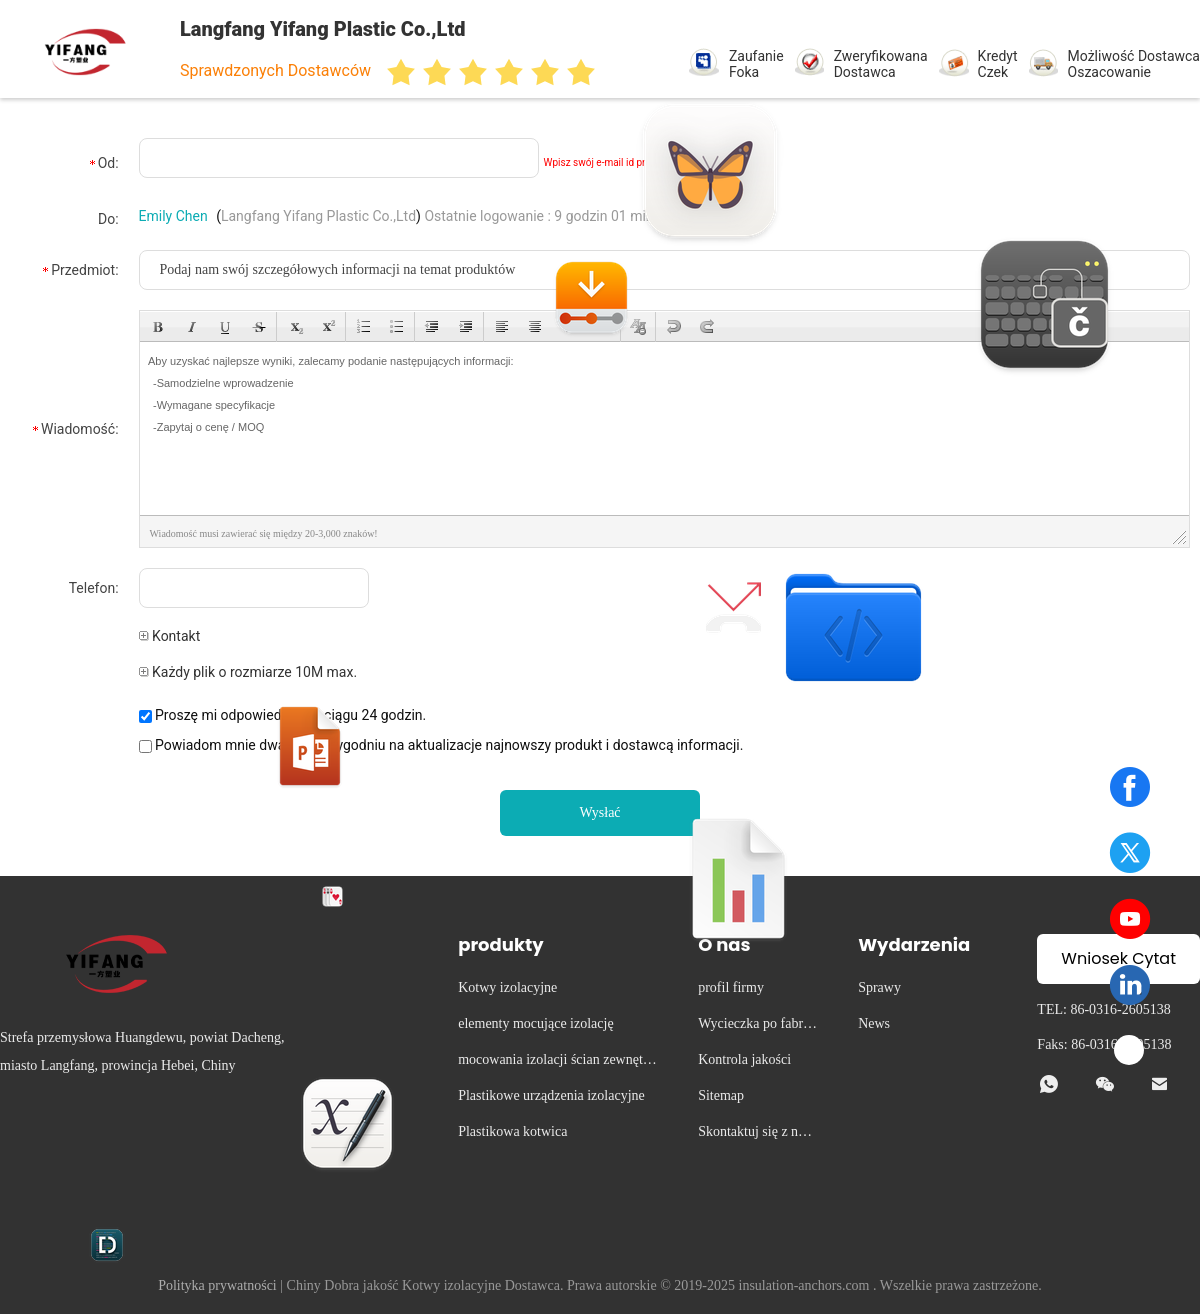  What do you see at coordinates (347, 1123) in the screenshot?
I see `open Xournal++ note-taking app` at bounding box center [347, 1123].